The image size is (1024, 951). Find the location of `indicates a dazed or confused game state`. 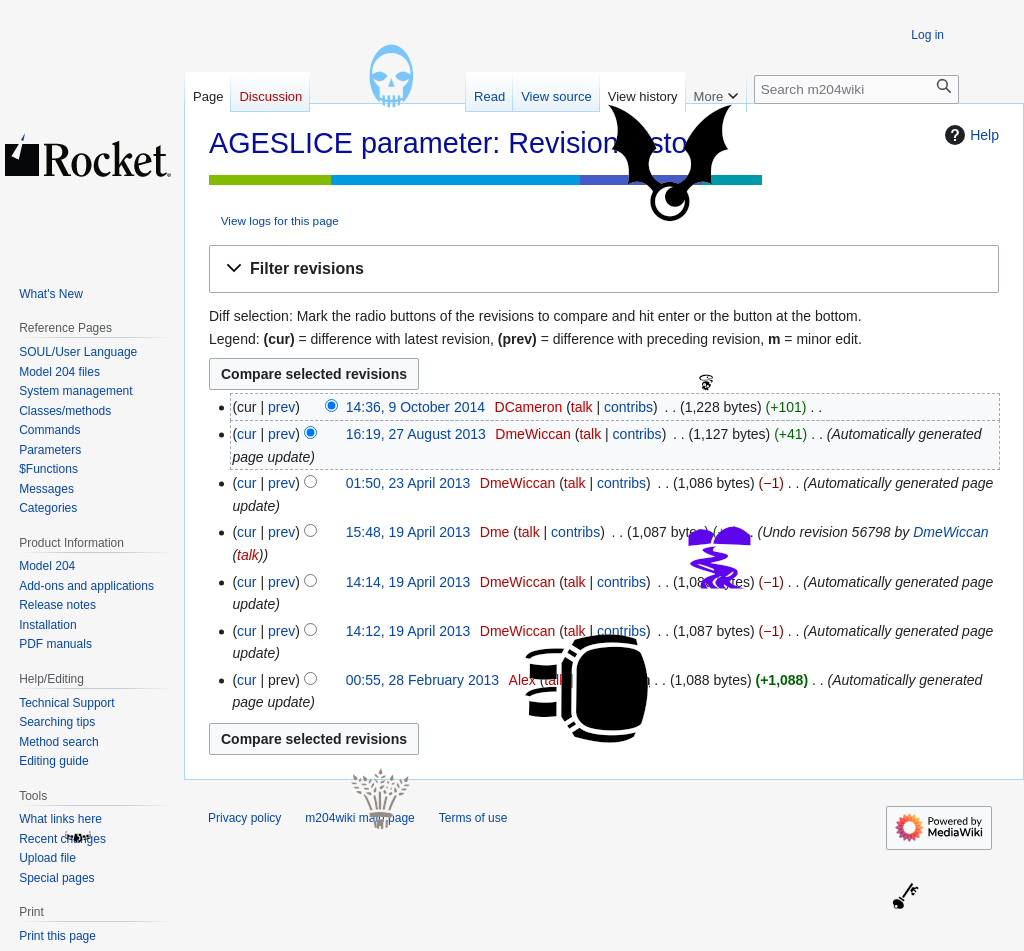

indicates a dazed or confused game state is located at coordinates (706, 382).